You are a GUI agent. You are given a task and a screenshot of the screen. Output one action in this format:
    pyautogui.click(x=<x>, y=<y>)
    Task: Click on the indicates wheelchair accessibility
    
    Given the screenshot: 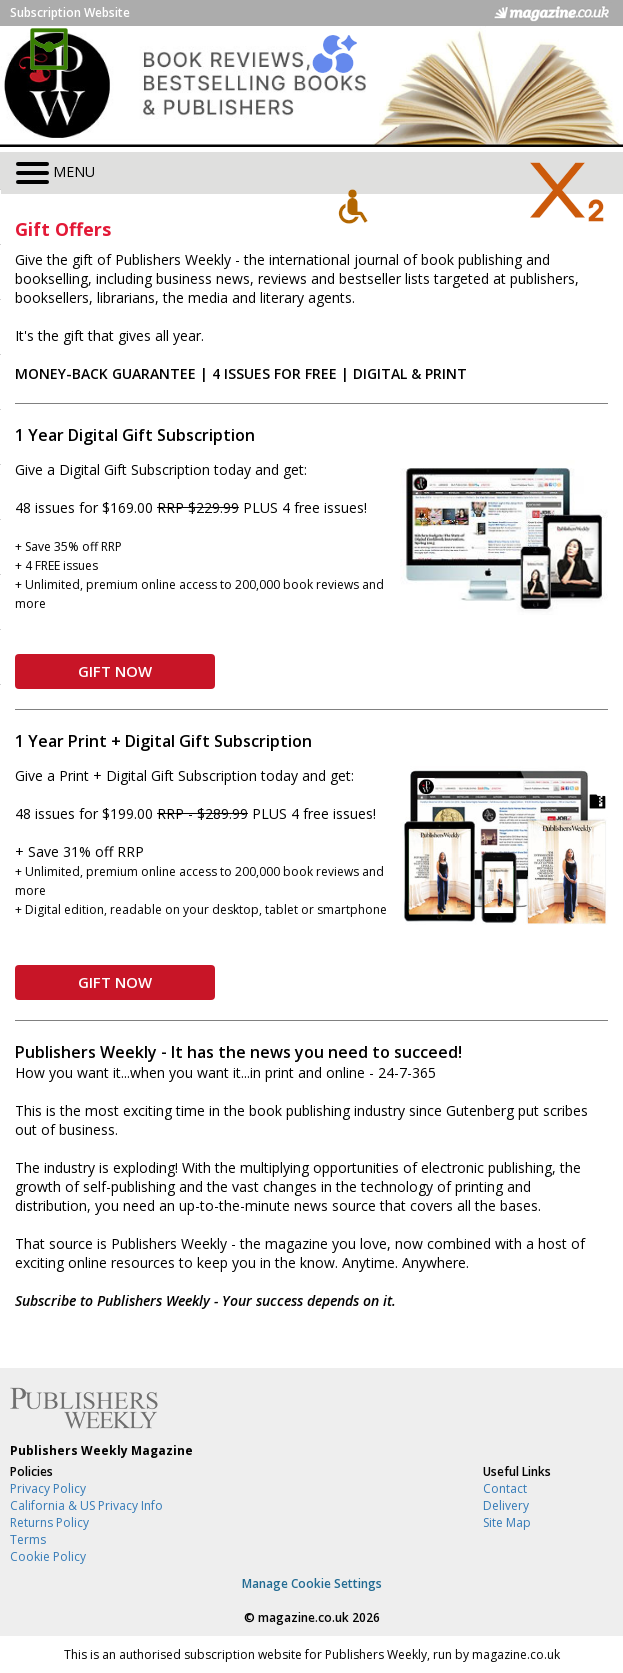 What is the action you would take?
    pyautogui.click(x=352, y=206)
    